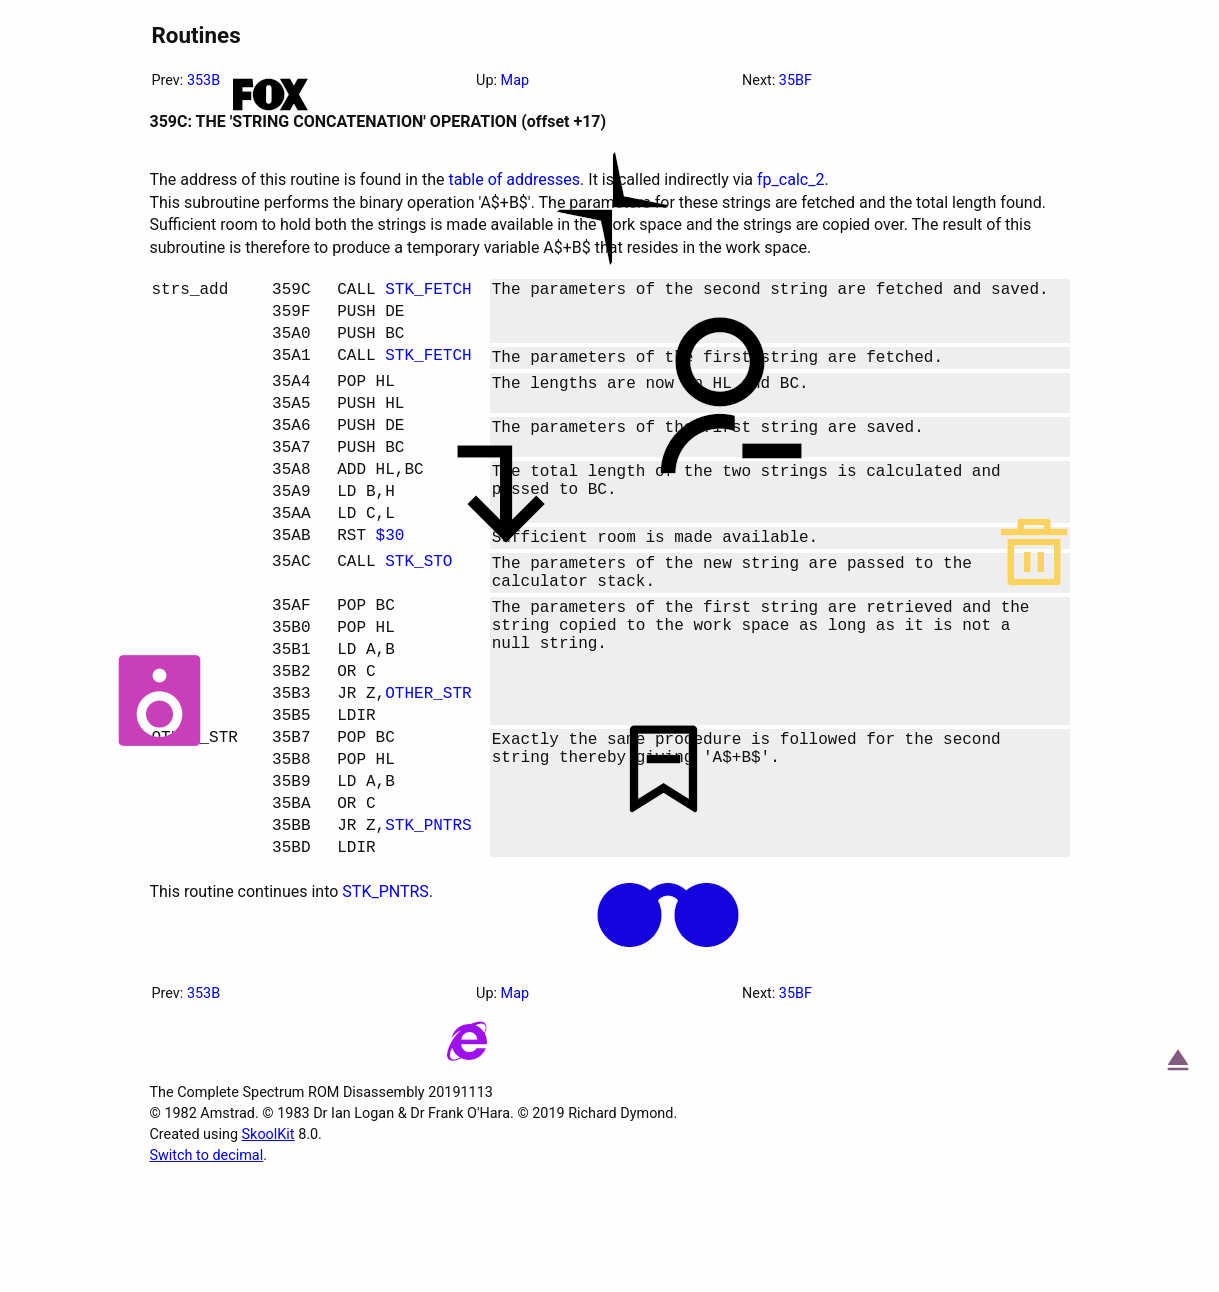 This screenshot has width=1219, height=1292. What do you see at coordinates (468, 1042) in the screenshot?
I see `open Internet Explorer browser` at bounding box center [468, 1042].